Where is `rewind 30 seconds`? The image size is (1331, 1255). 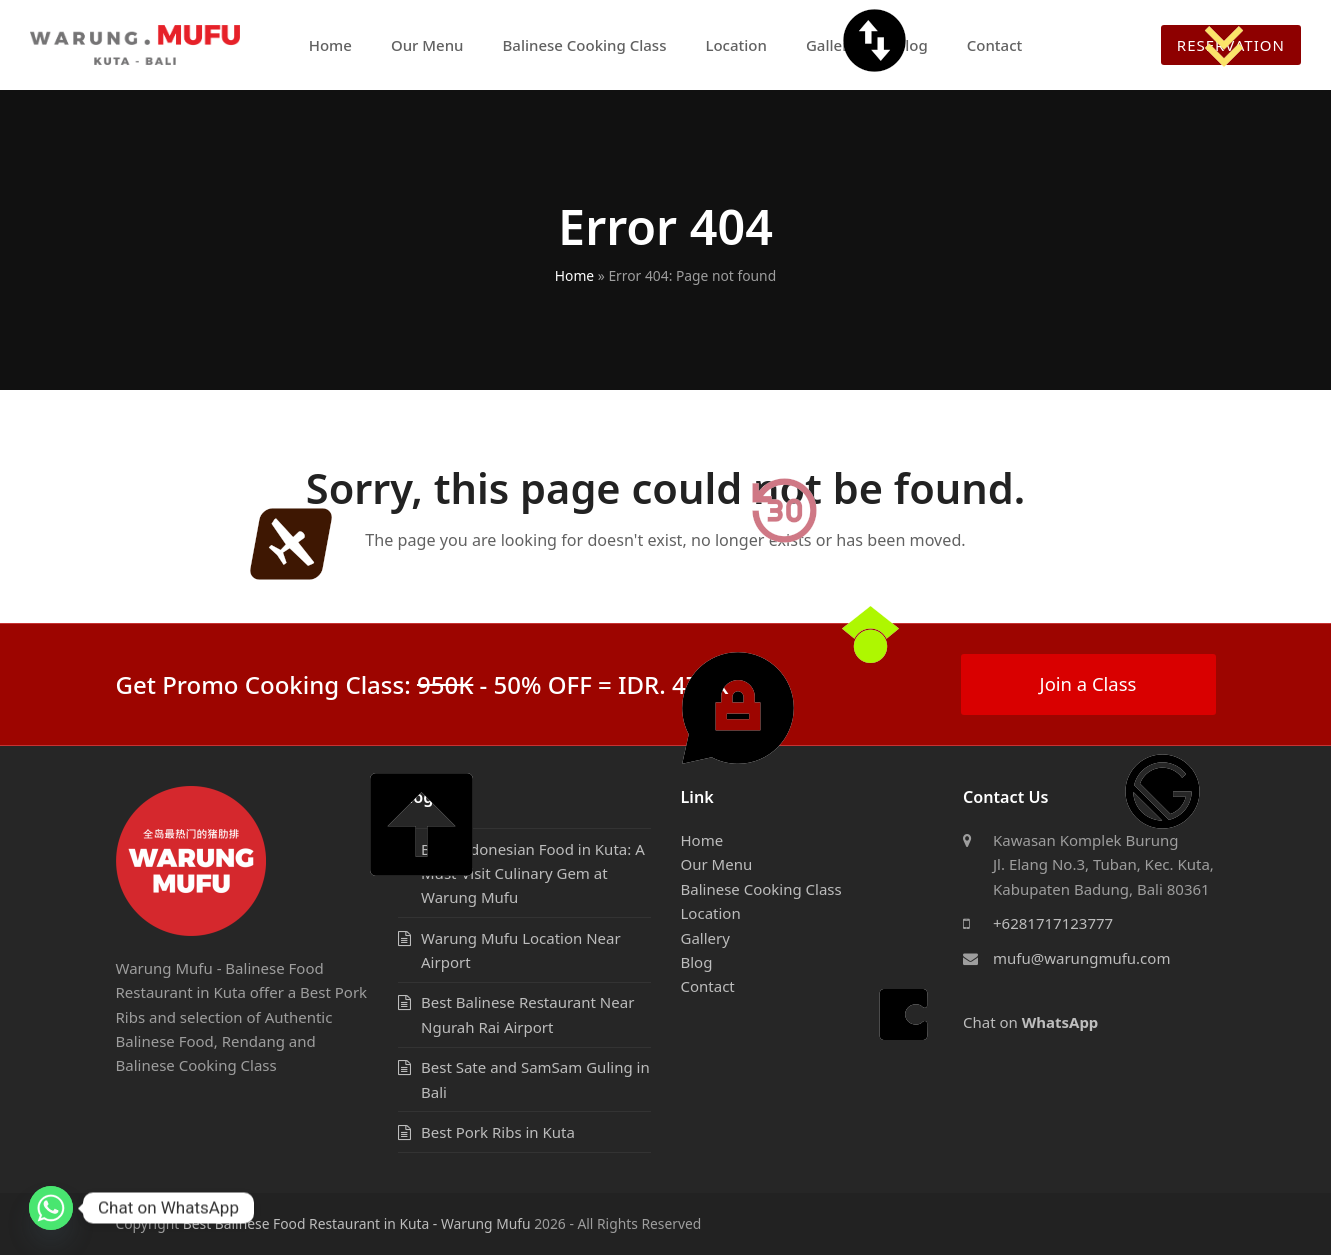
rewind 30 seconds is located at coordinates (784, 510).